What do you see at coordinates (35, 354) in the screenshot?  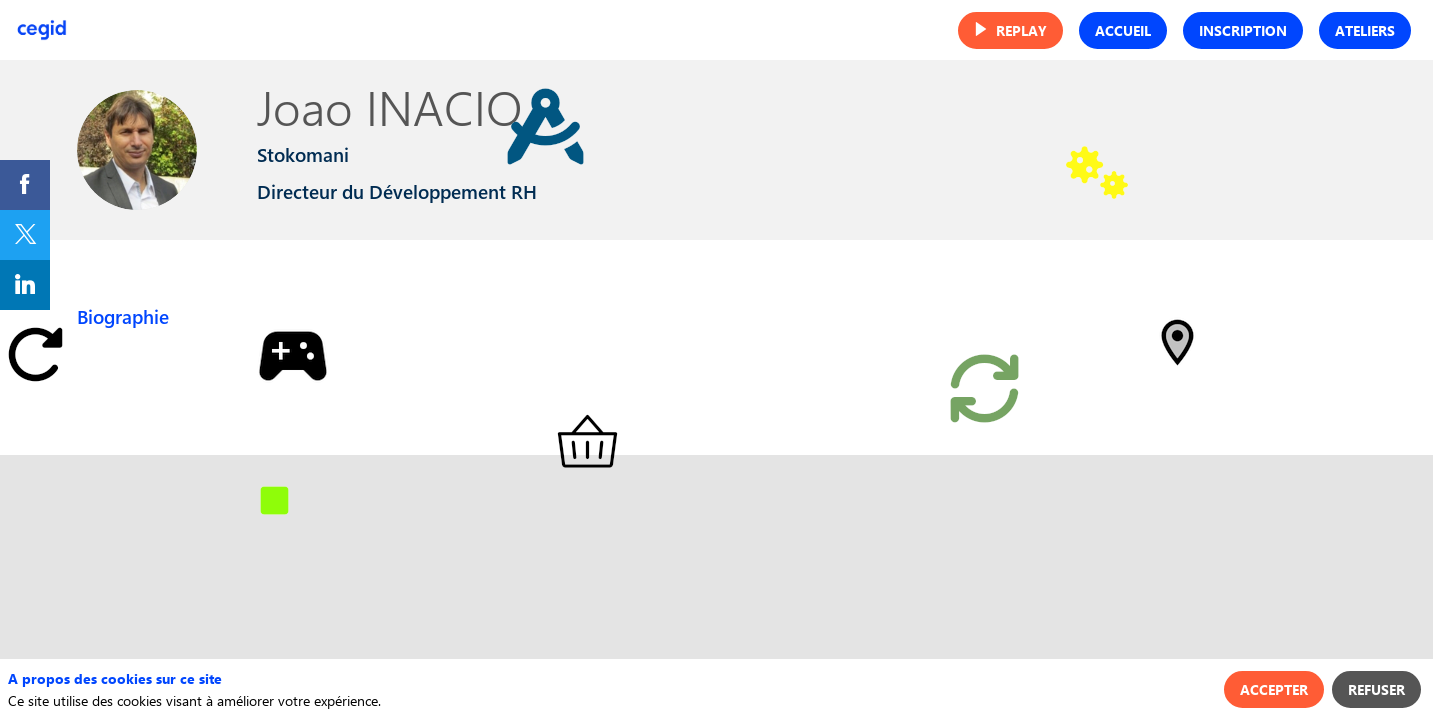 I see `redo the last action` at bounding box center [35, 354].